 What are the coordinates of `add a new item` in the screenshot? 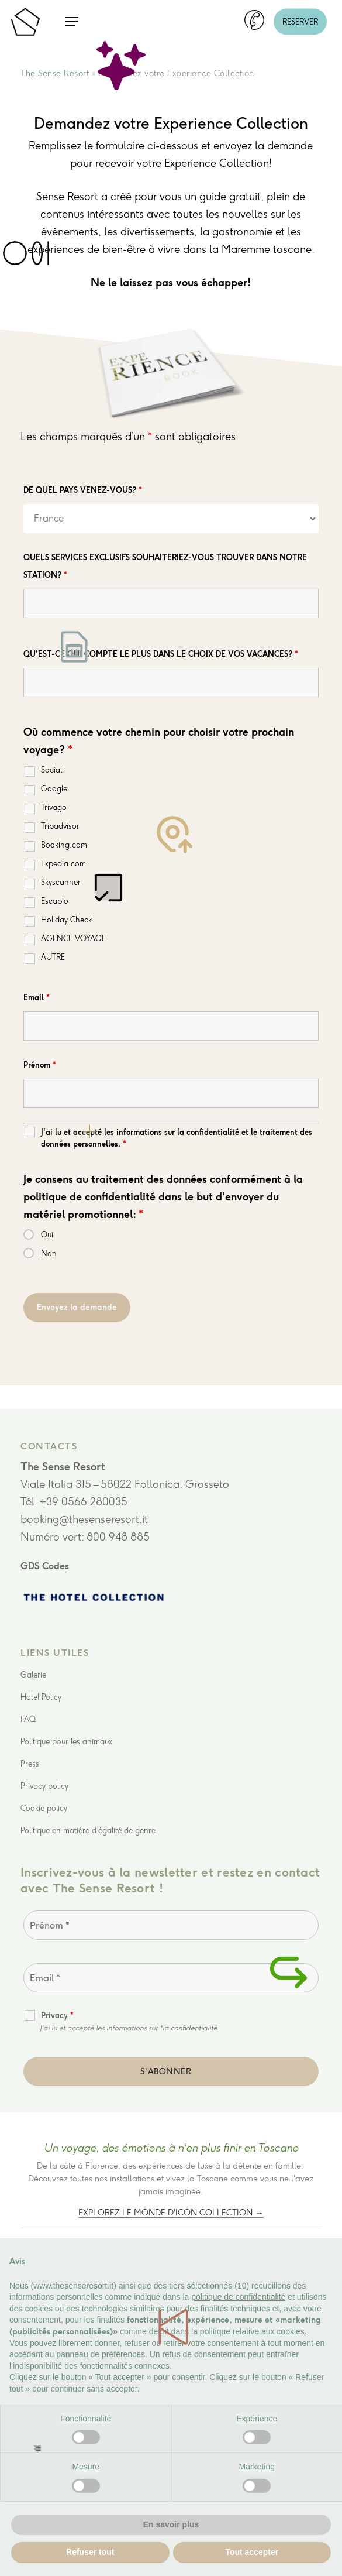 It's located at (89, 1131).